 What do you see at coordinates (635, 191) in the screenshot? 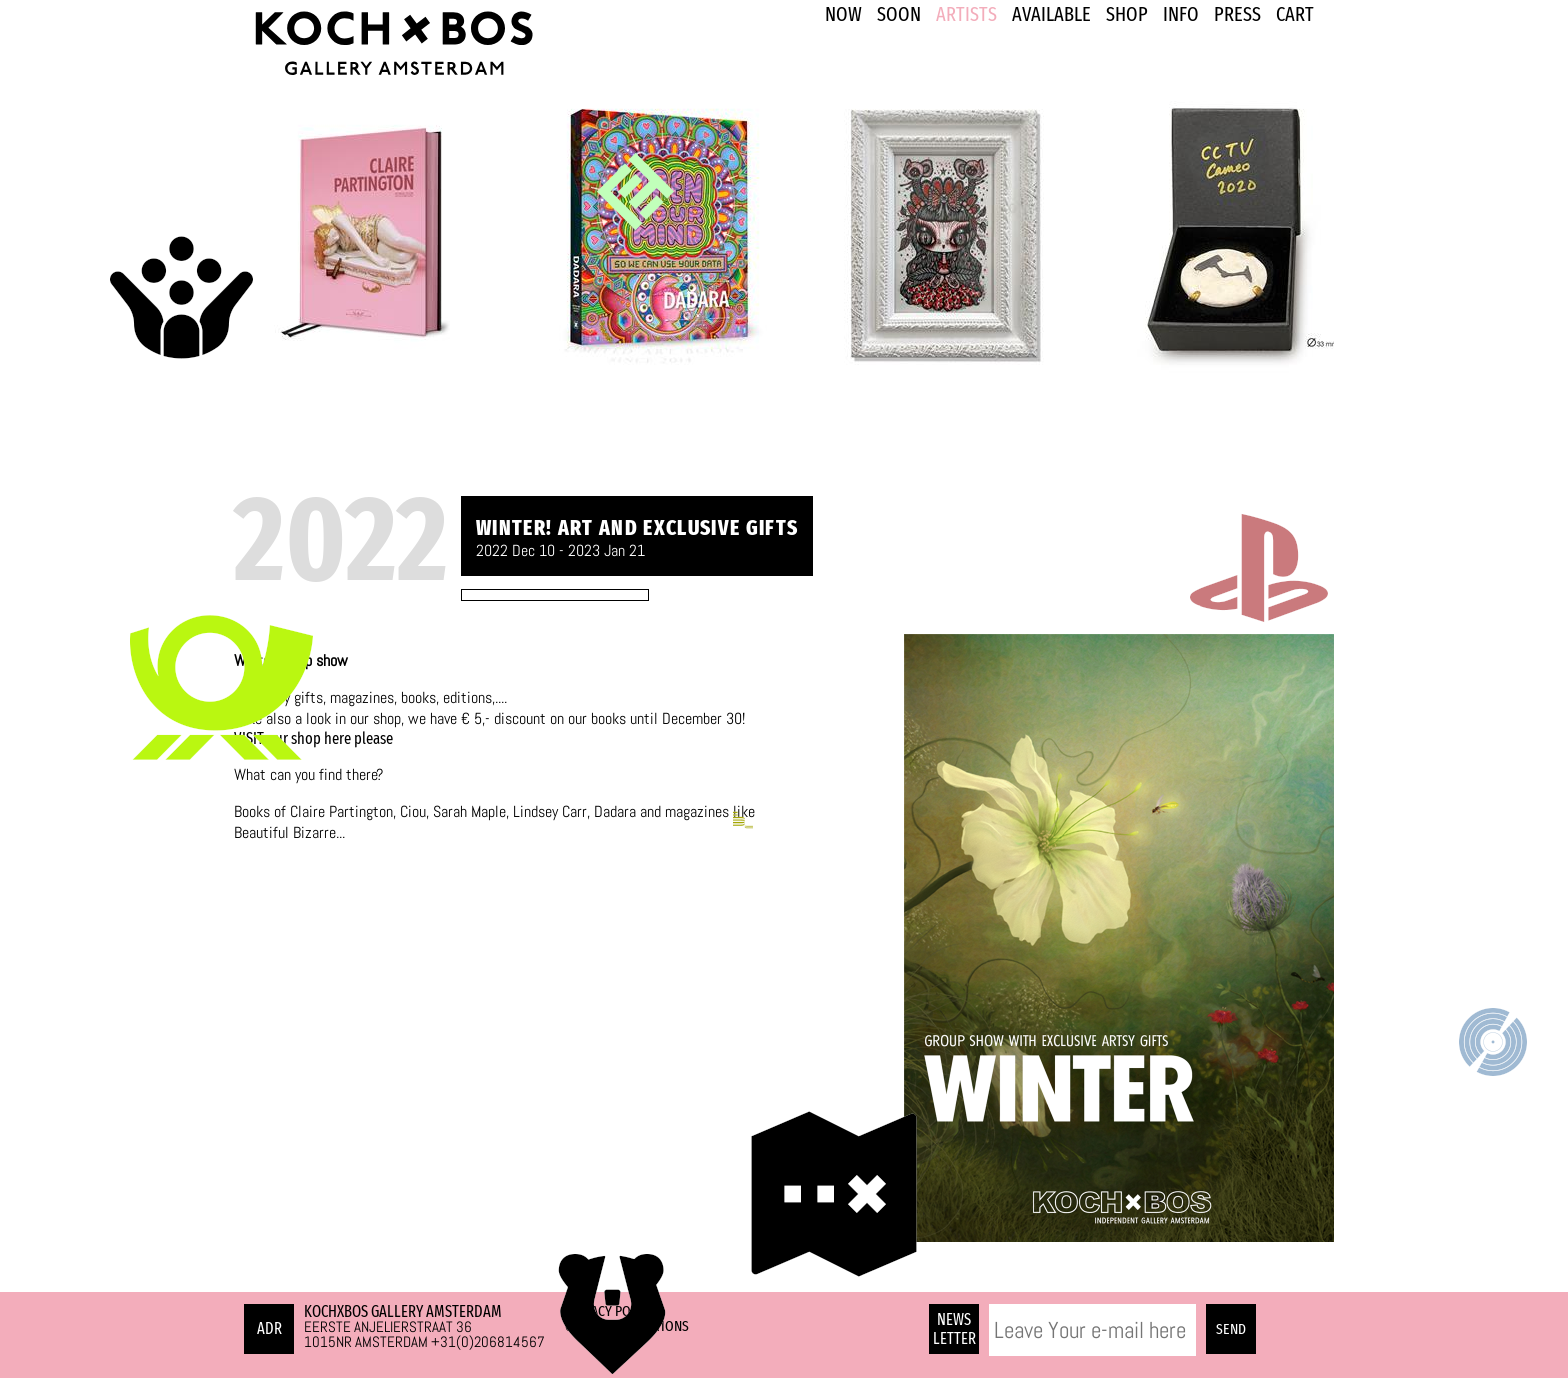
I see `litiengine game engine logo` at bounding box center [635, 191].